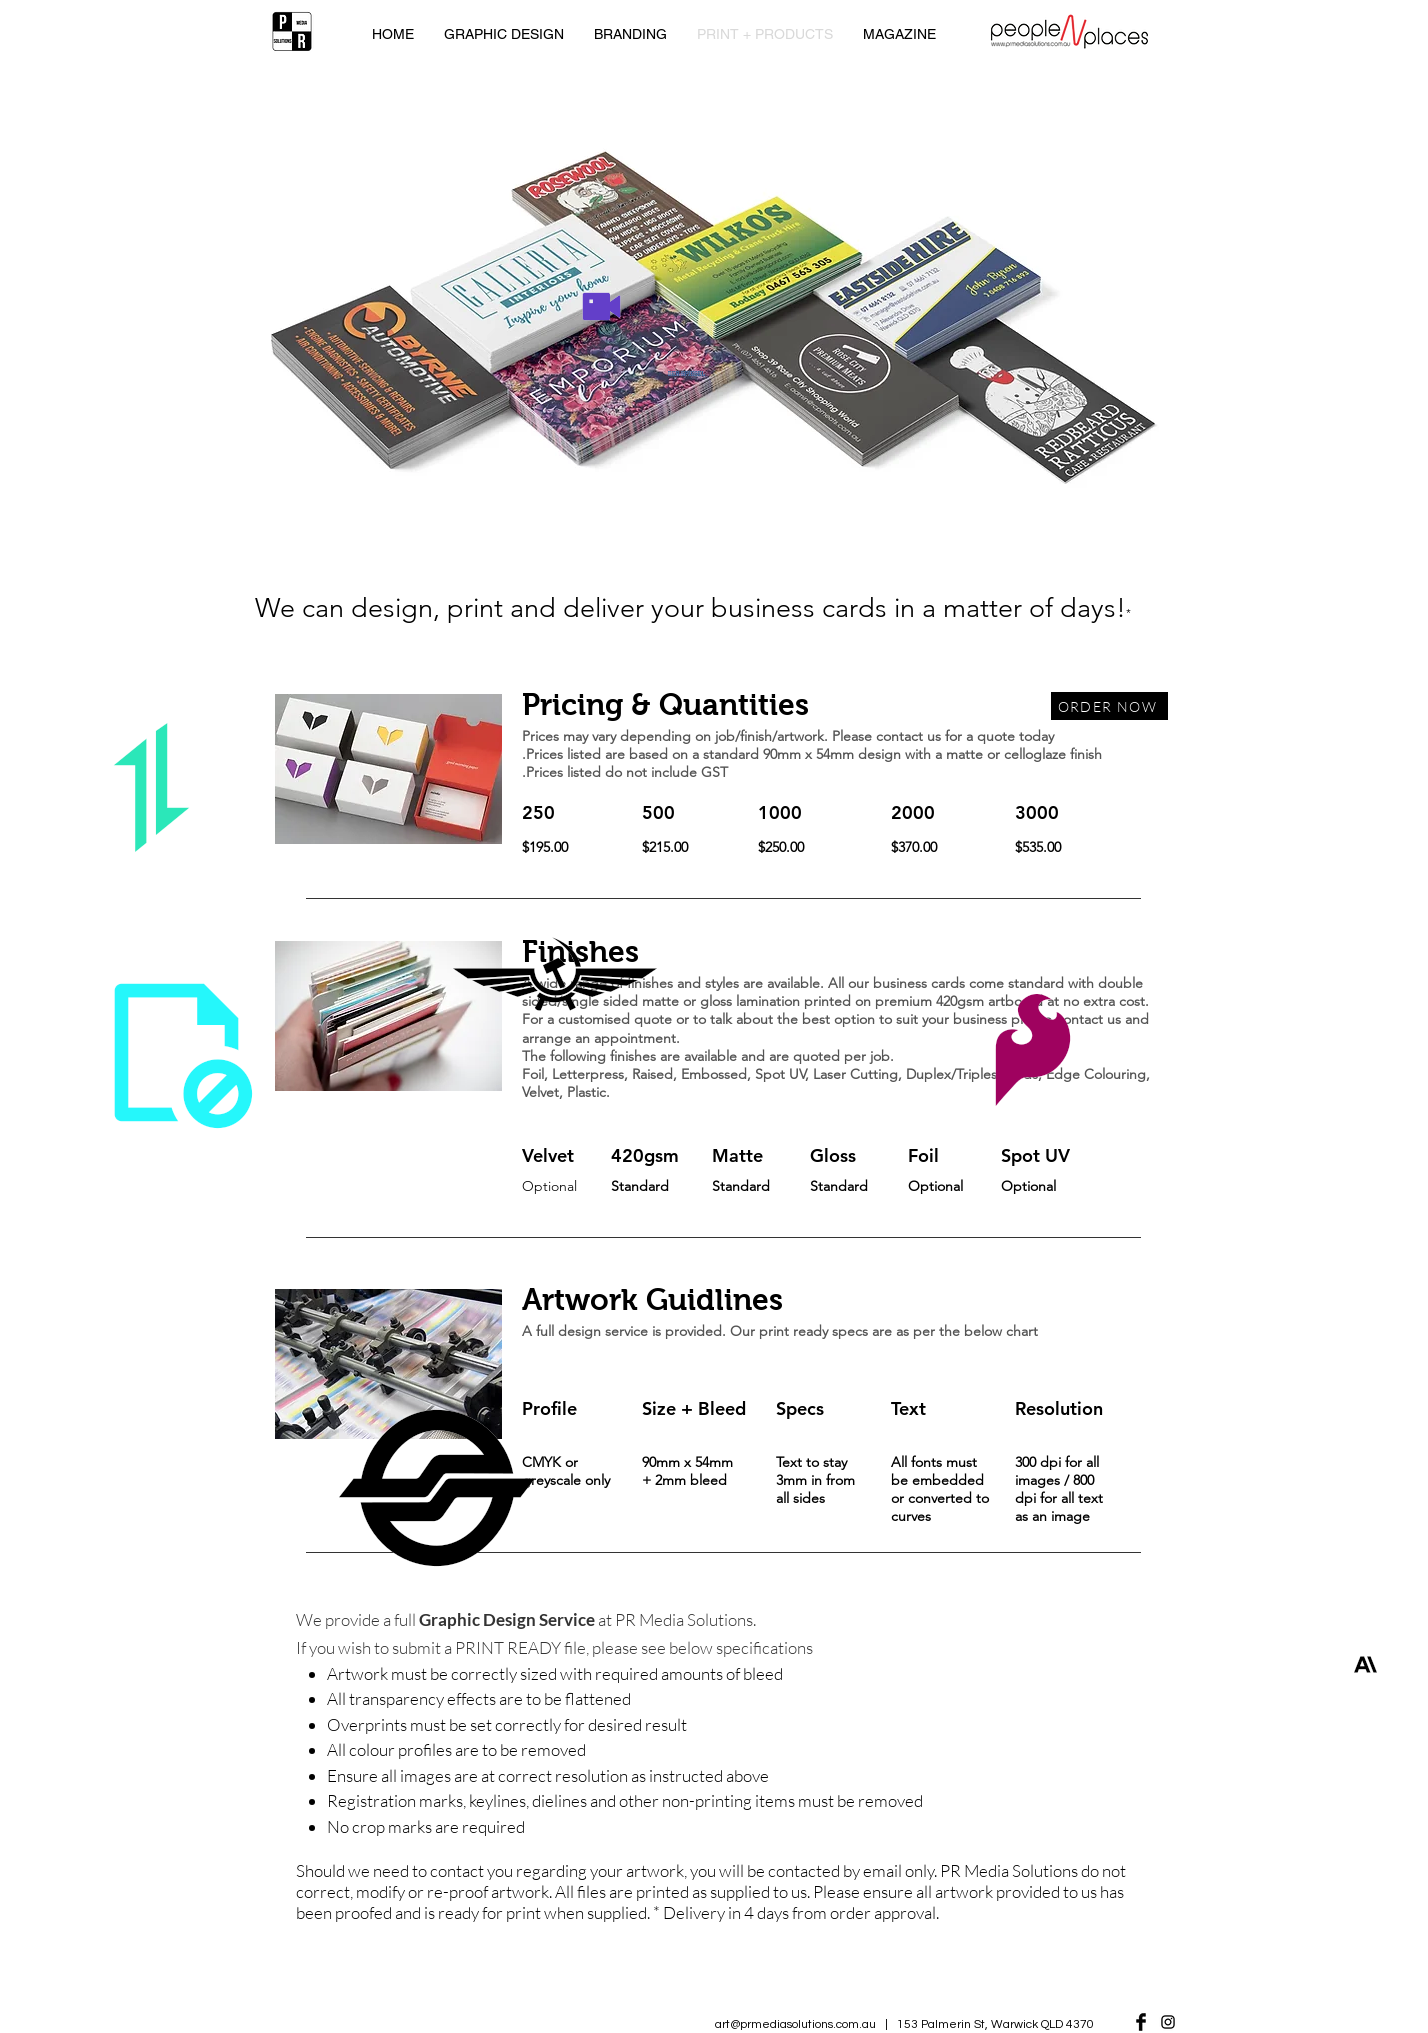  Describe the element at coordinates (151, 787) in the screenshot. I see `axios HTTP client library logo` at that location.